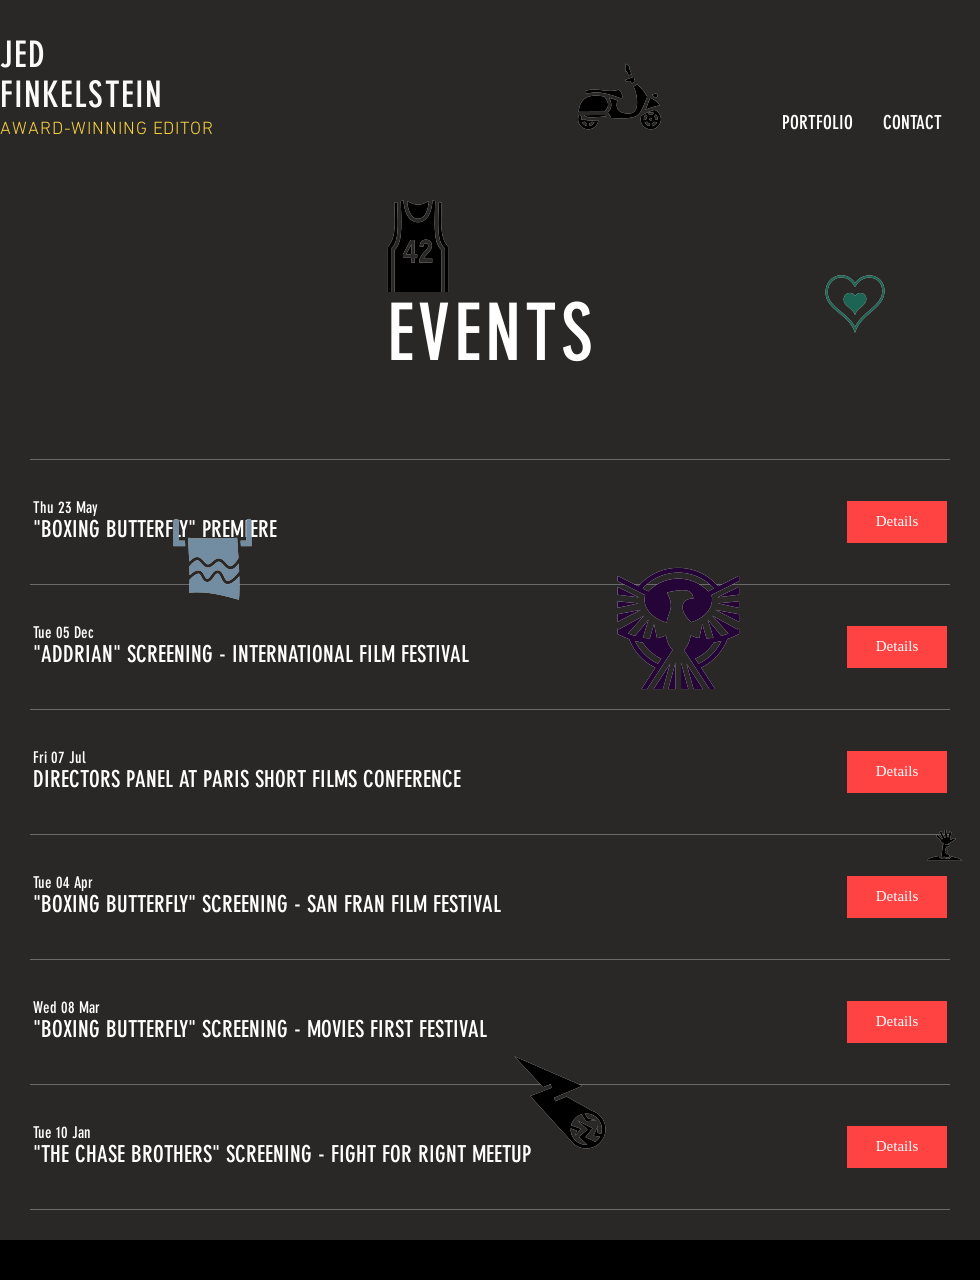 Image resolution: width=980 pixels, height=1280 pixels. What do you see at coordinates (855, 304) in the screenshot?
I see `indicates a loved or favorited item` at bounding box center [855, 304].